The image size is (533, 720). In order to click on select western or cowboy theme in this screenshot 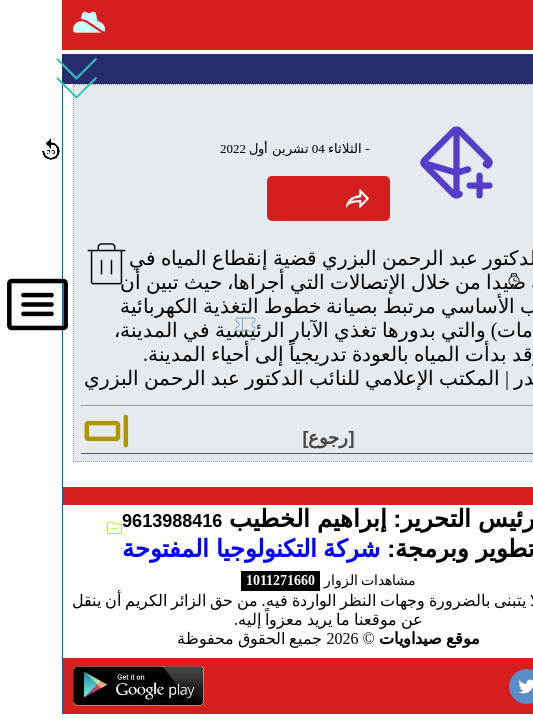, I will do `click(89, 23)`.